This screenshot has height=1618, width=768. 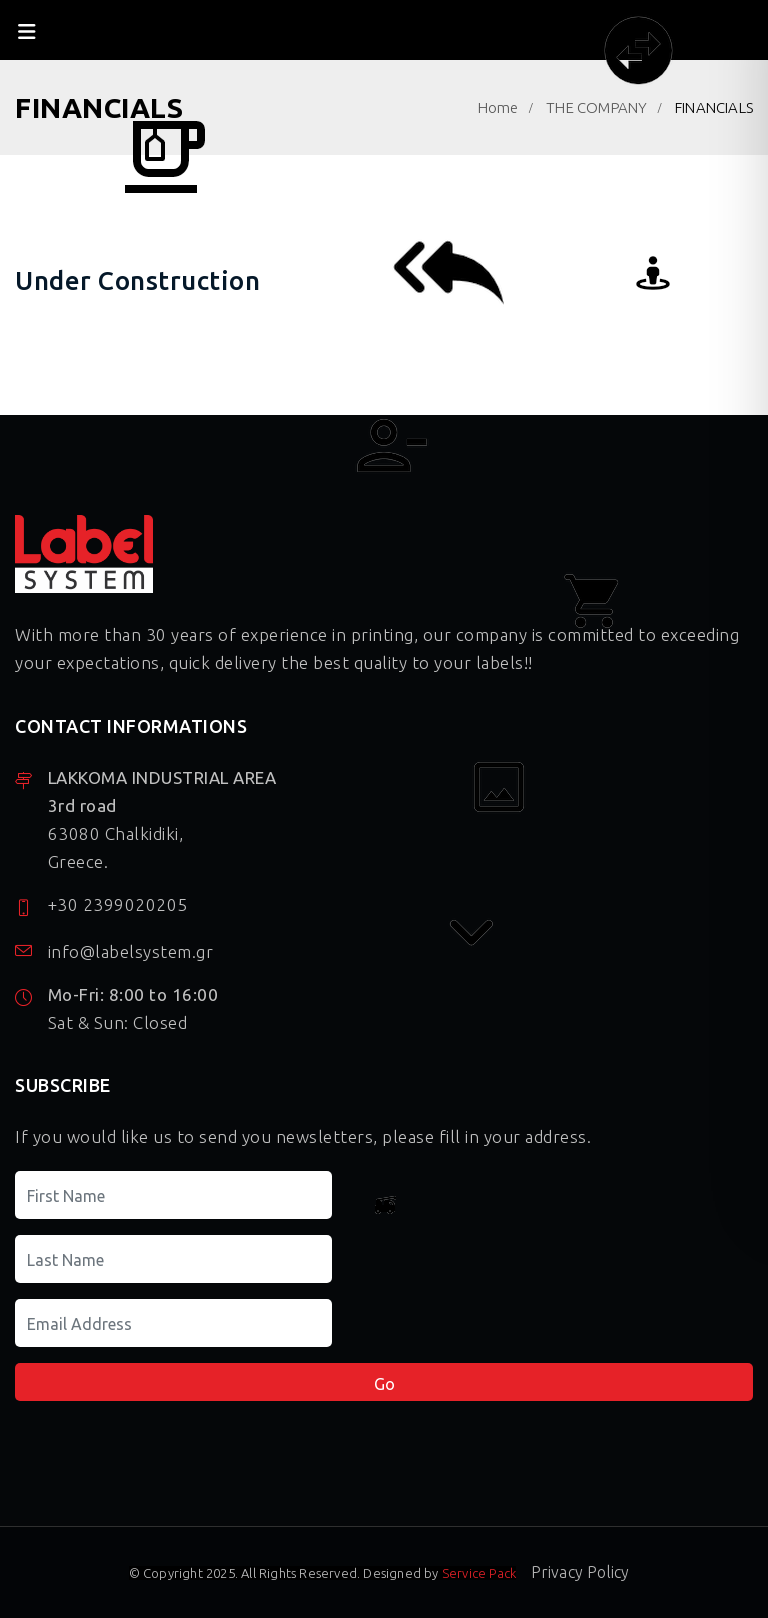 I want to click on reply to all recipients in an email thread, so click(x=448, y=267).